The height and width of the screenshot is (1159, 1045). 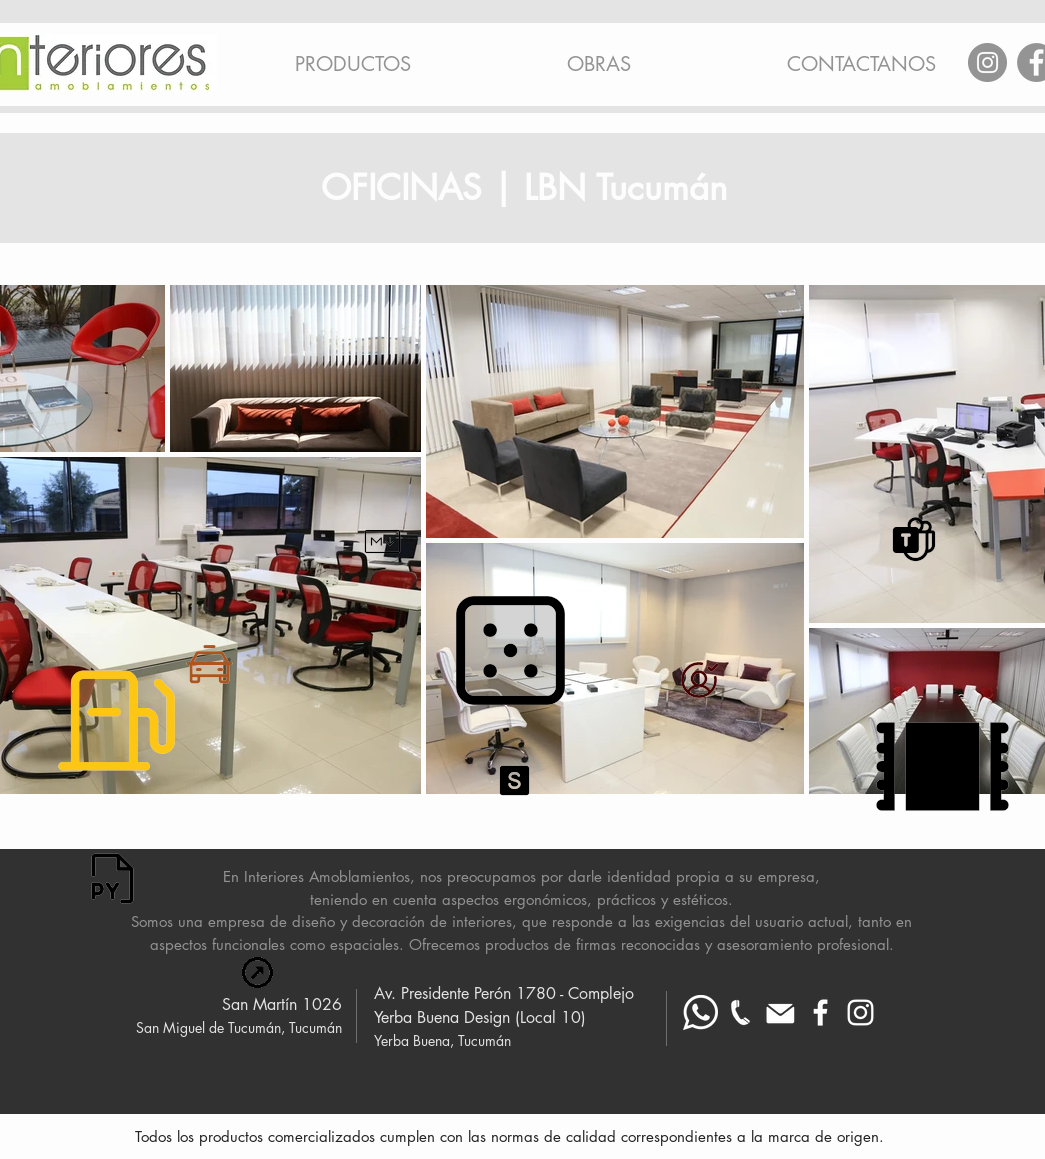 I want to click on find nearby gas stations, so click(x=112, y=720).